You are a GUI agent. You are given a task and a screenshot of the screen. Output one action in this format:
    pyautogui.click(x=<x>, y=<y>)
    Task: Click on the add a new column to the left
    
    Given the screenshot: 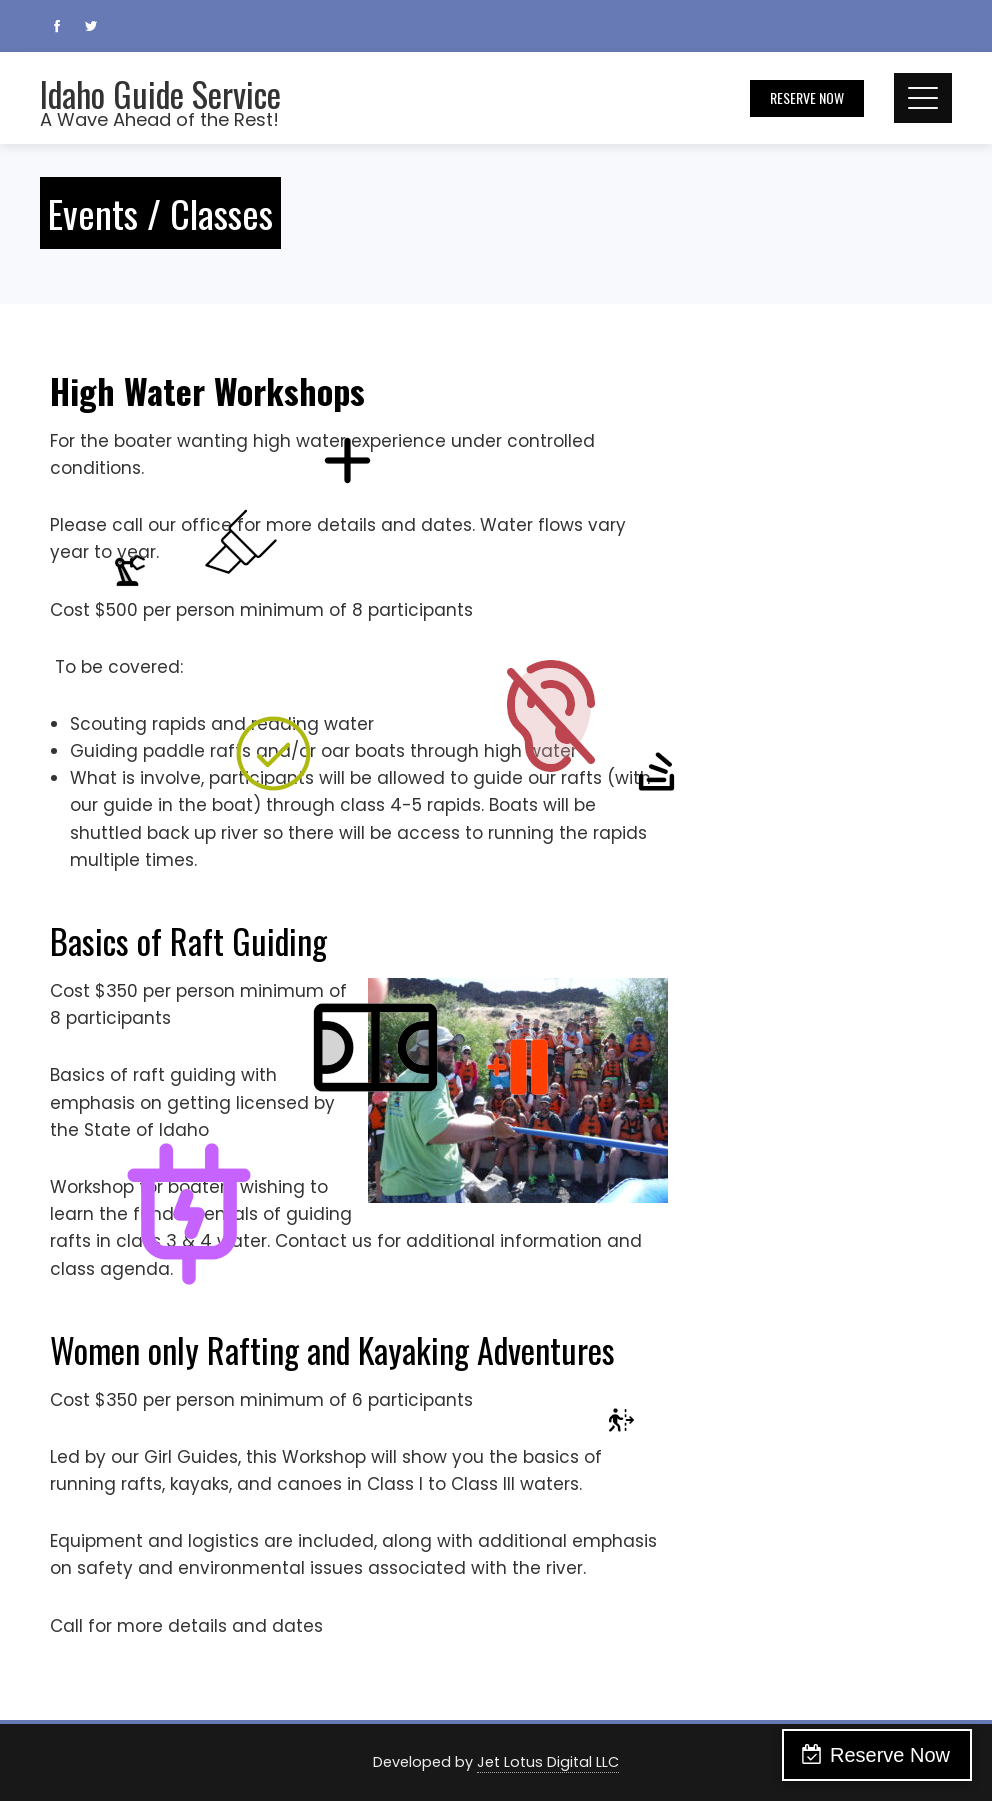 What is the action you would take?
    pyautogui.click(x=522, y=1067)
    